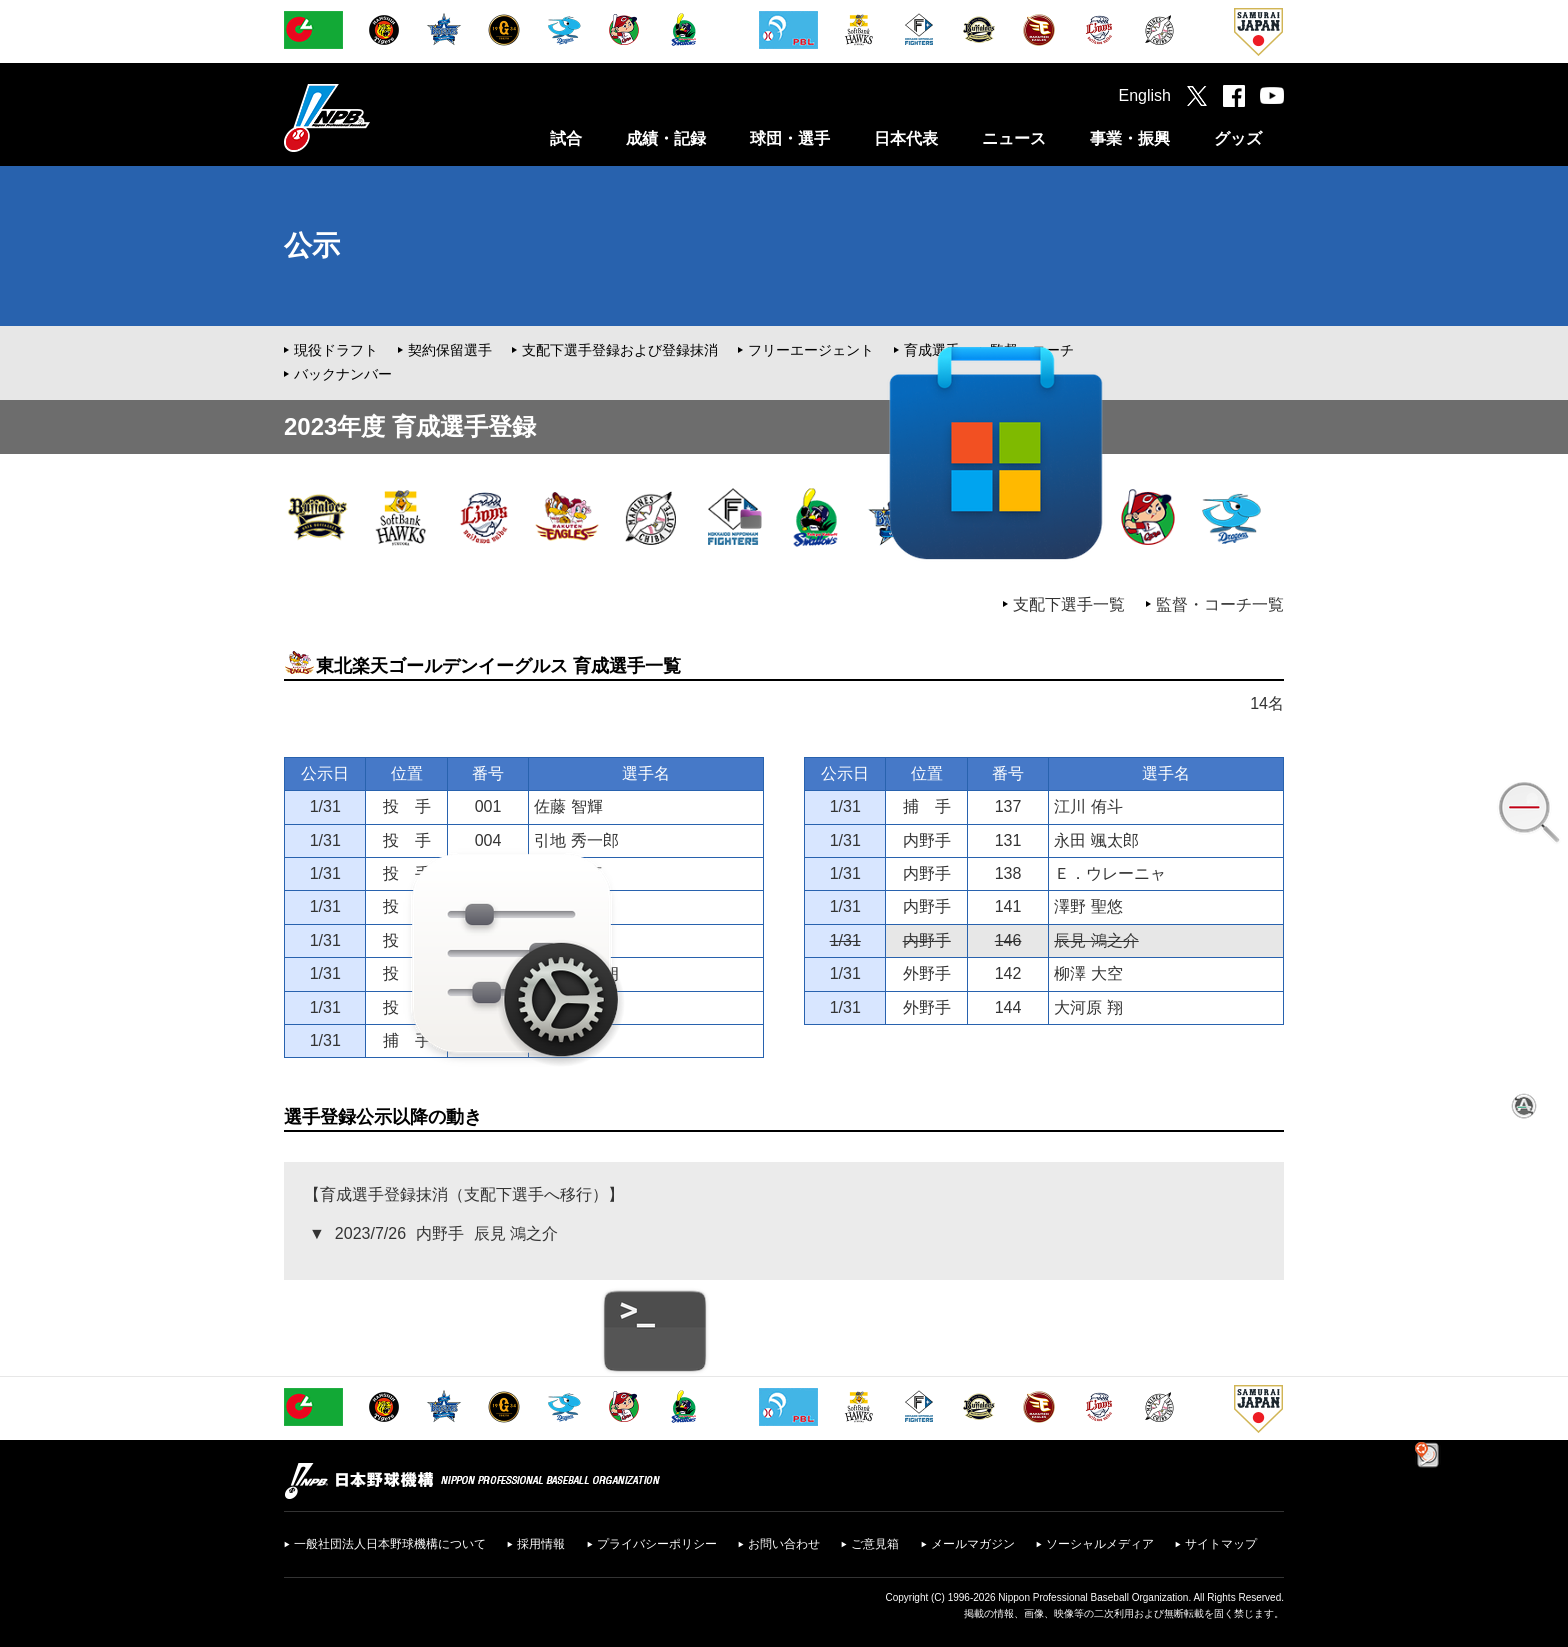 This screenshot has height=1647, width=1568. What do you see at coordinates (751, 519) in the screenshot?
I see `open folder containing files` at bounding box center [751, 519].